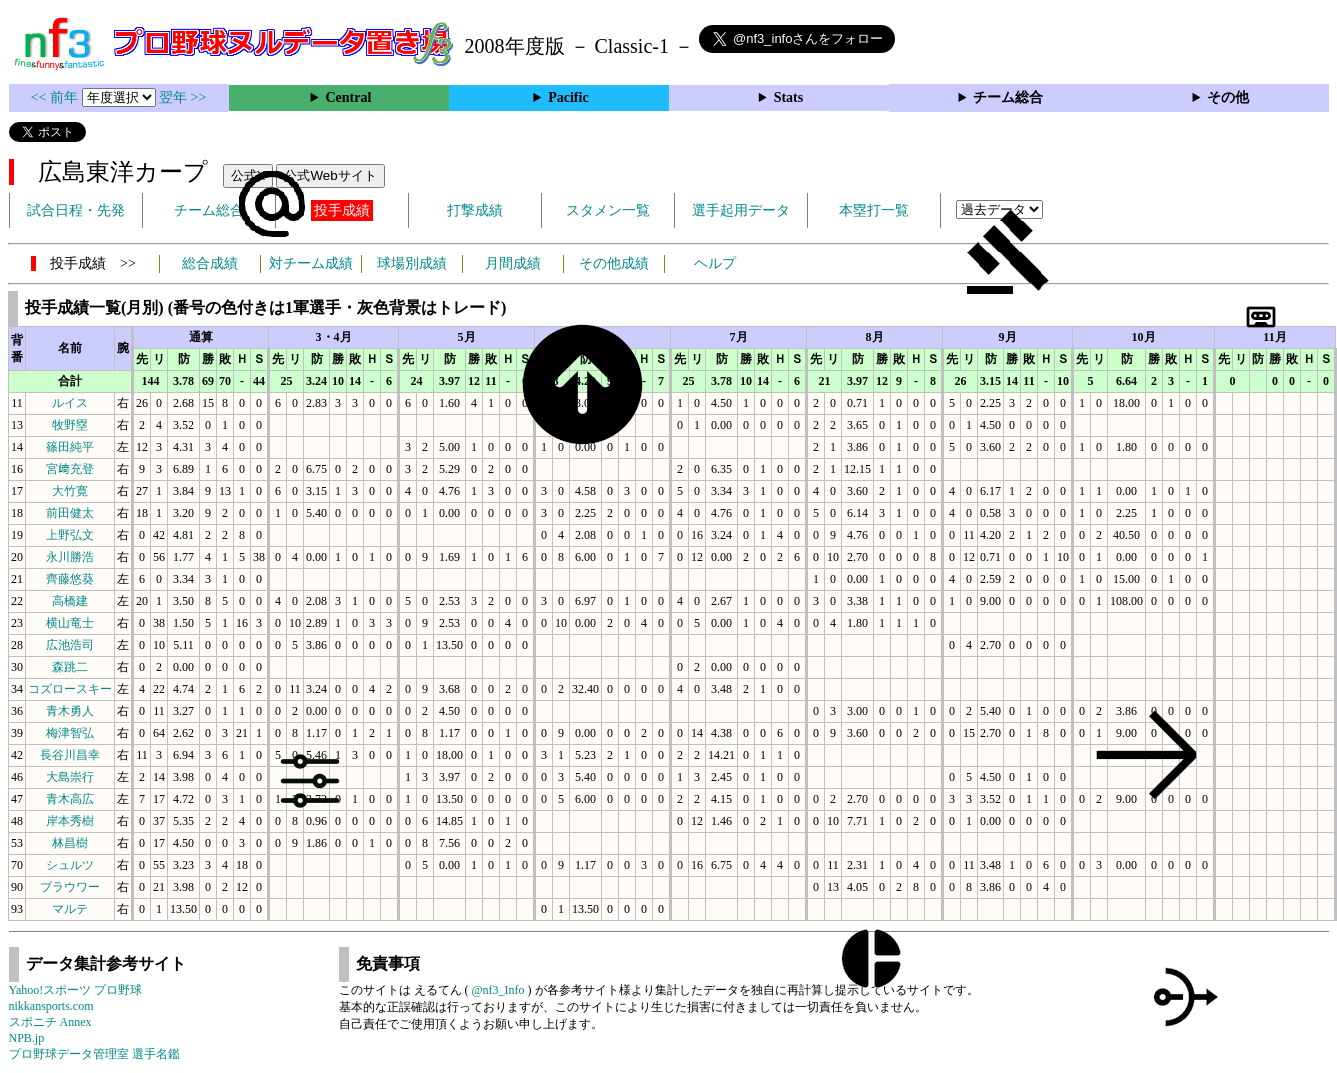 The width and height of the screenshot is (1337, 1073). I want to click on view analytics or statistics breakdown, so click(871, 958).